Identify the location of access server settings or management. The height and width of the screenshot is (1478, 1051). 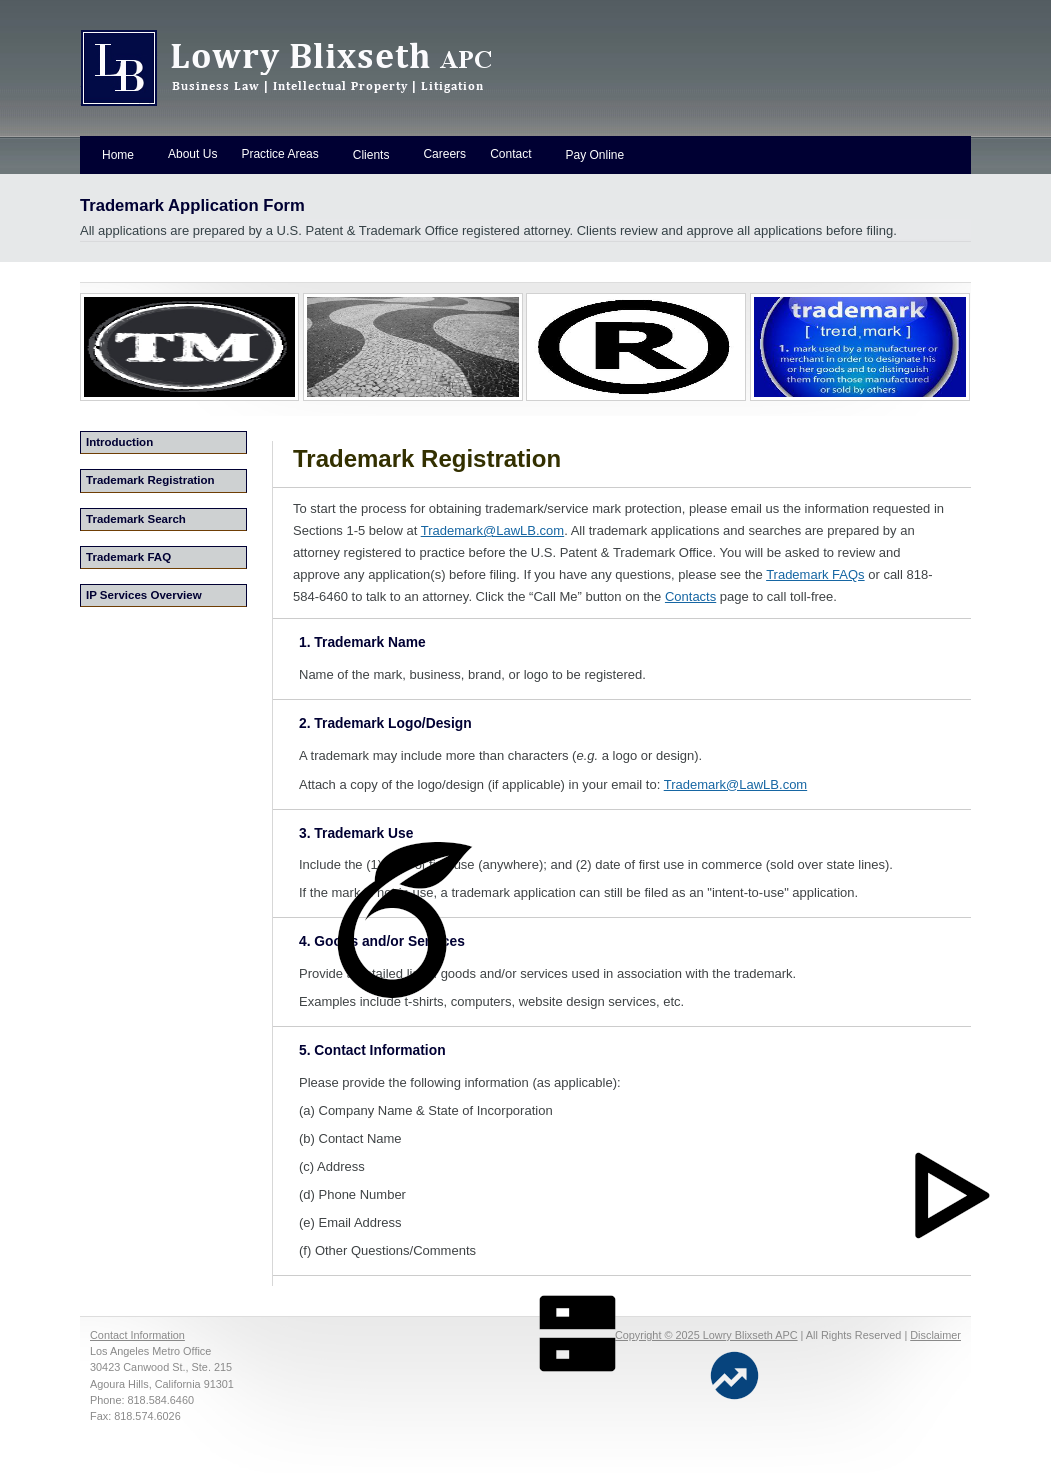
(577, 1333).